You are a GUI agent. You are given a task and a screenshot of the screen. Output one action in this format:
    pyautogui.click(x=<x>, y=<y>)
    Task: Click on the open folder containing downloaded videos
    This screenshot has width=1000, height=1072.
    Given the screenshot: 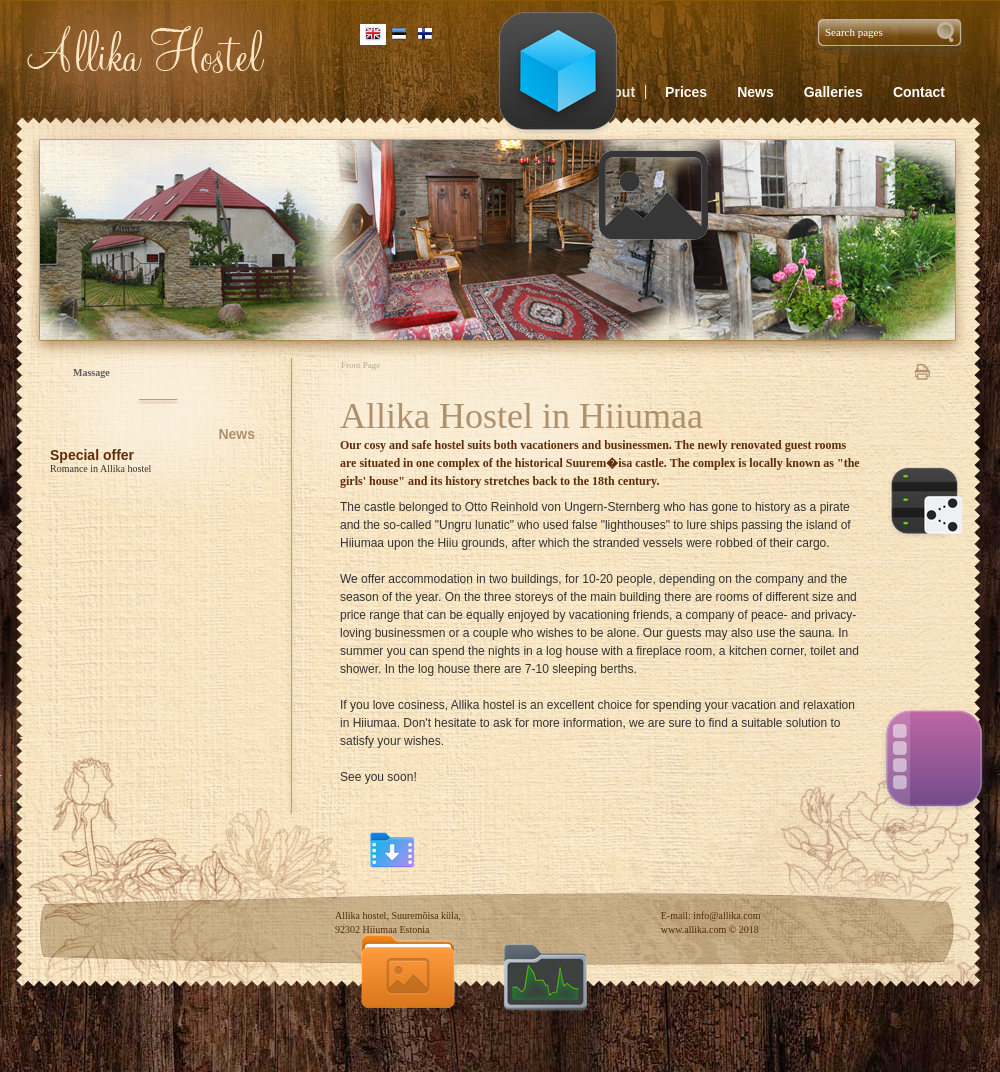 What is the action you would take?
    pyautogui.click(x=392, y=851)
    